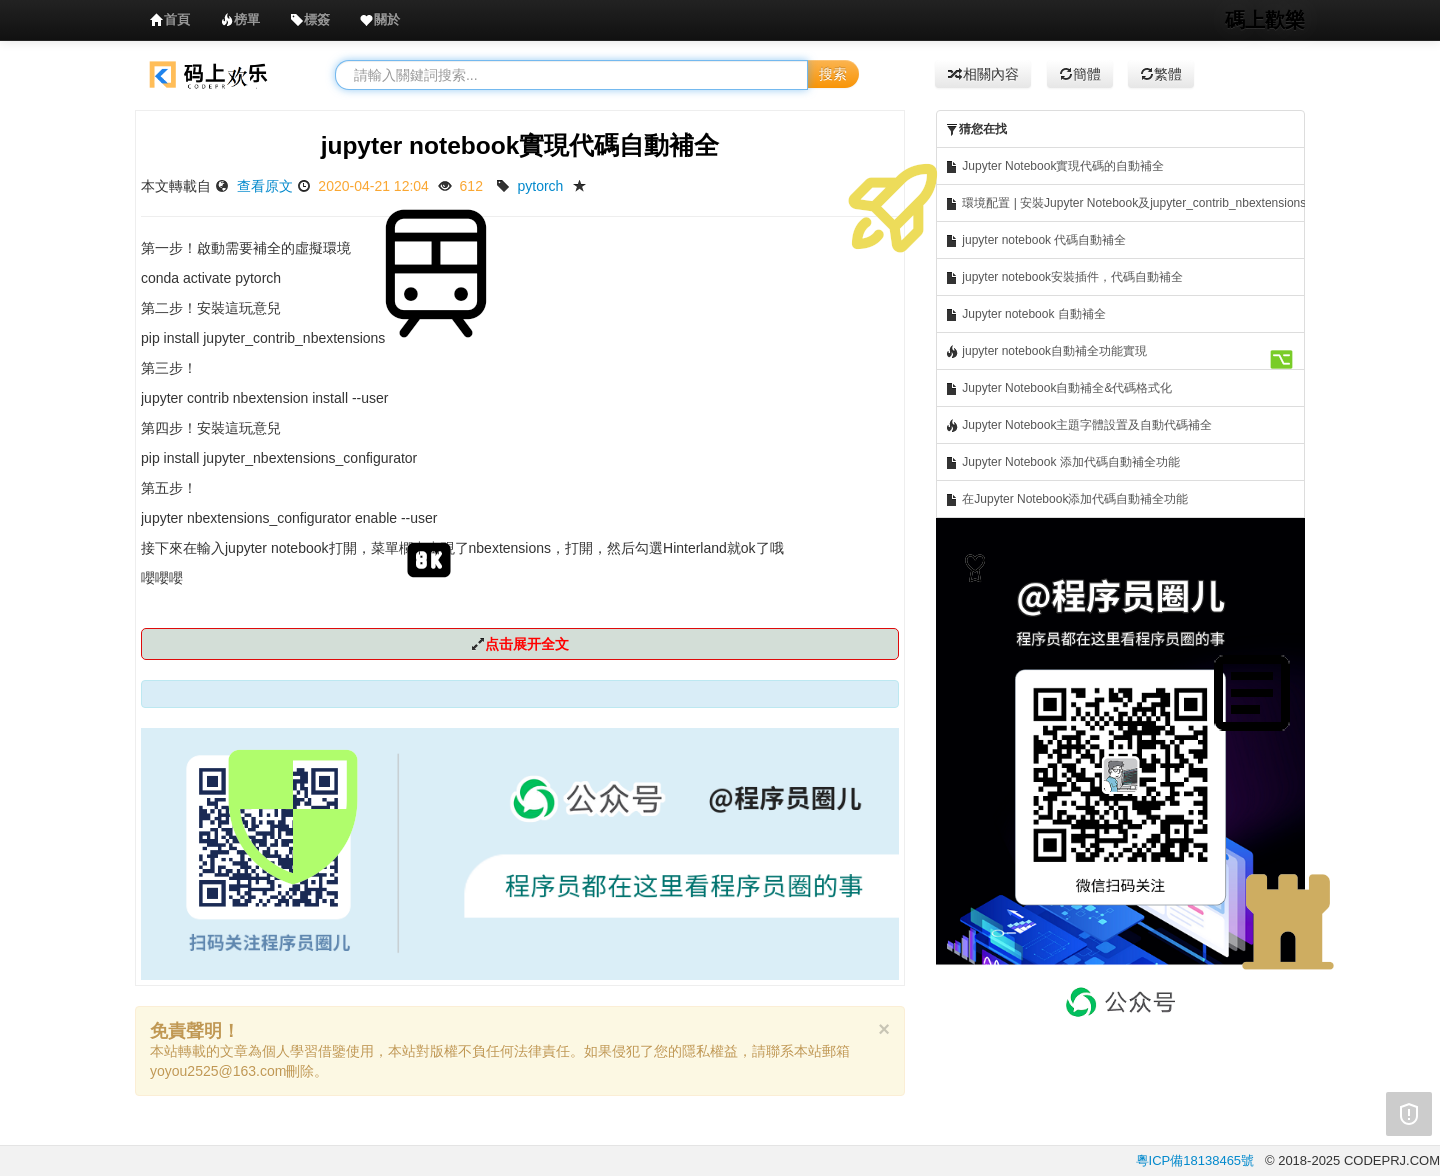 The image size is (1440, 1176). I want to click on launch or deploy a project, so click(894, 206).